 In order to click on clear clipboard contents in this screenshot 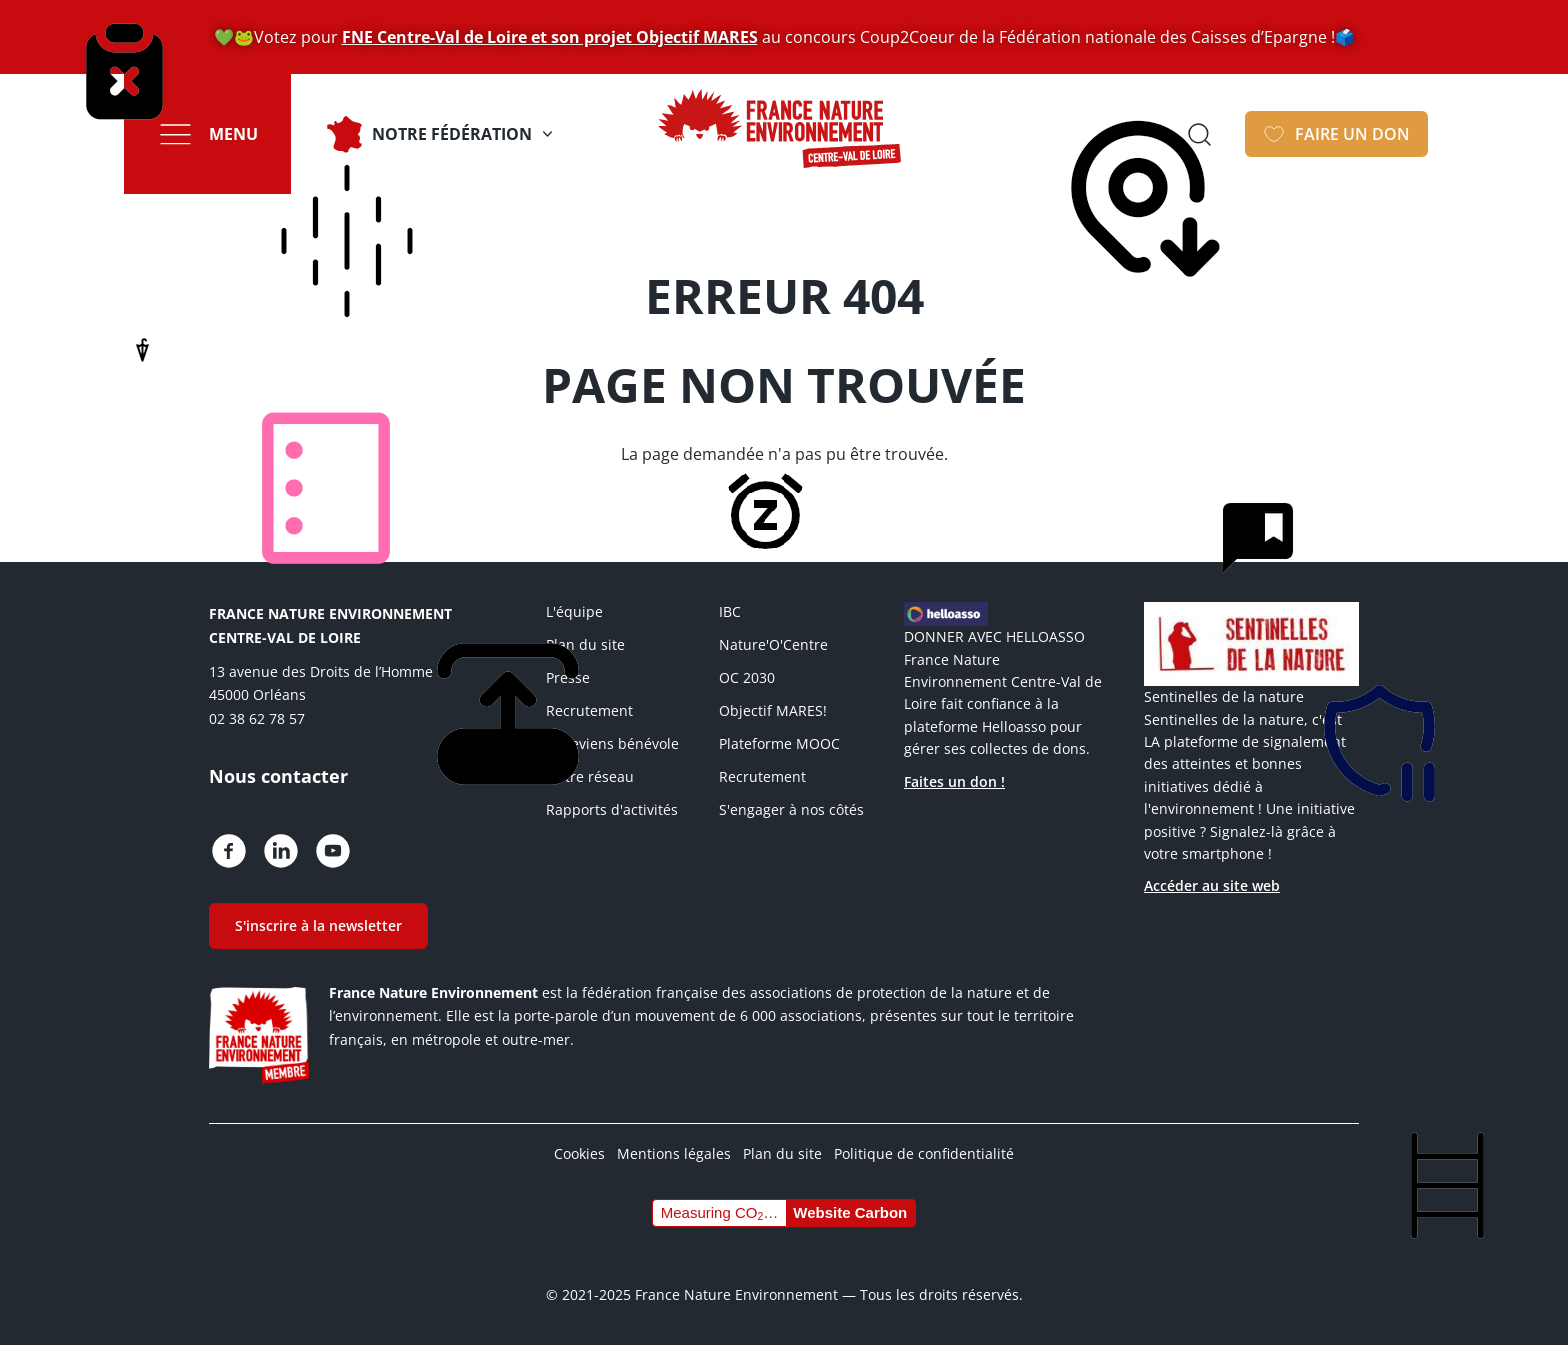, I will do `click(124, 71)`.